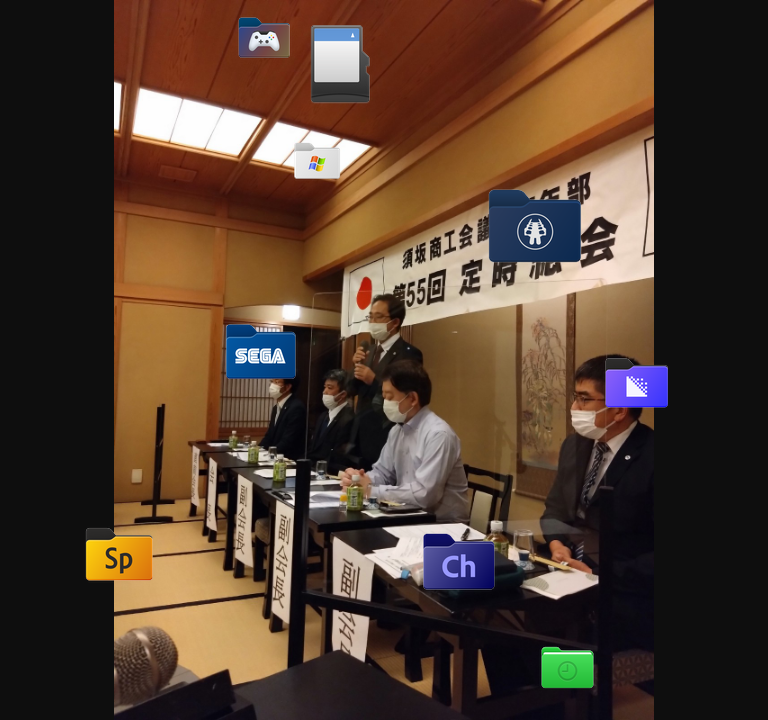 The image size is (768, 720). What do you see at coordinates (119, 556) in the screenshot?
I see `open folder containing adobe spark projects` at bounding box center [119, 556].